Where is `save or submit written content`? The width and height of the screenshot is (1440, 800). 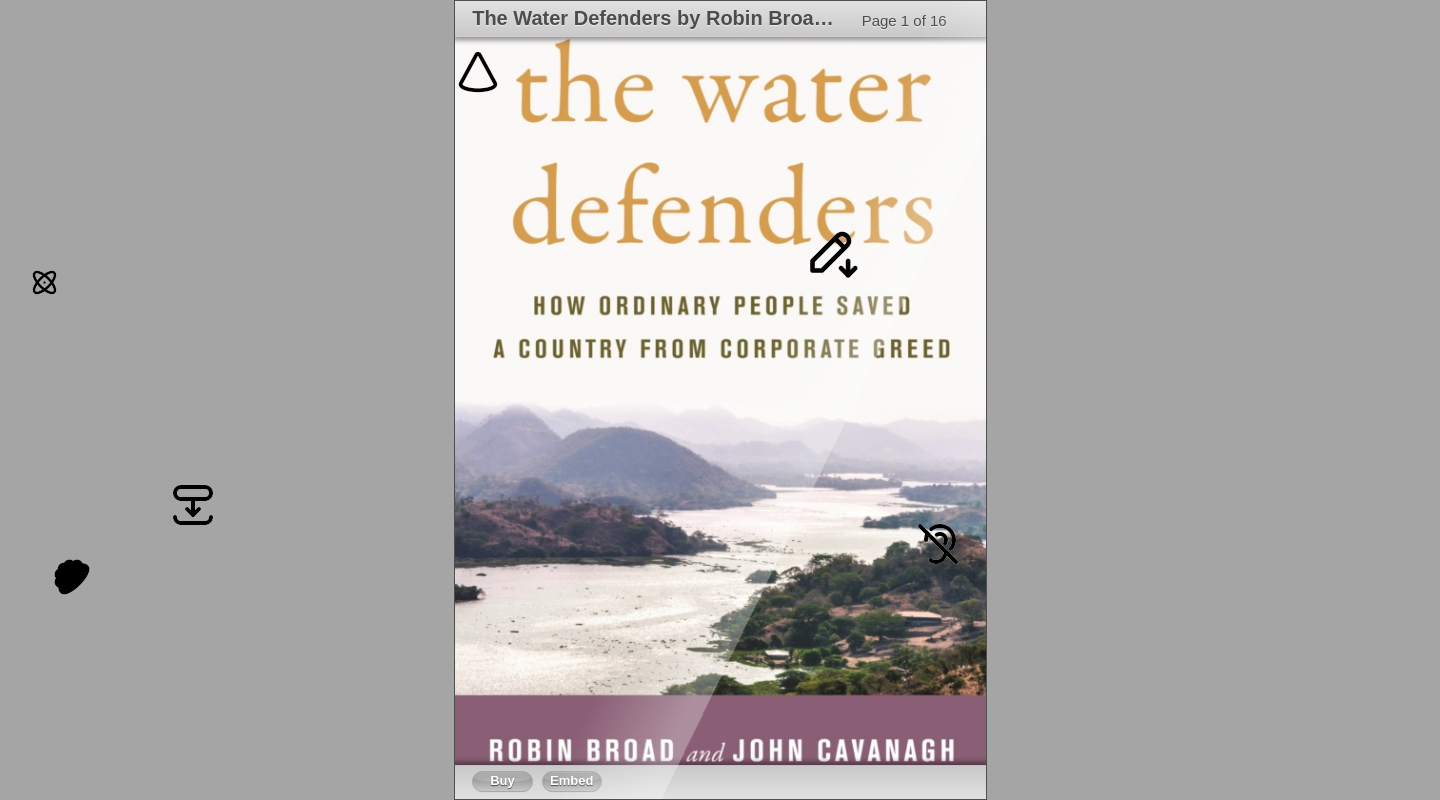 save or submit written content is located at coordinates (831, 251).